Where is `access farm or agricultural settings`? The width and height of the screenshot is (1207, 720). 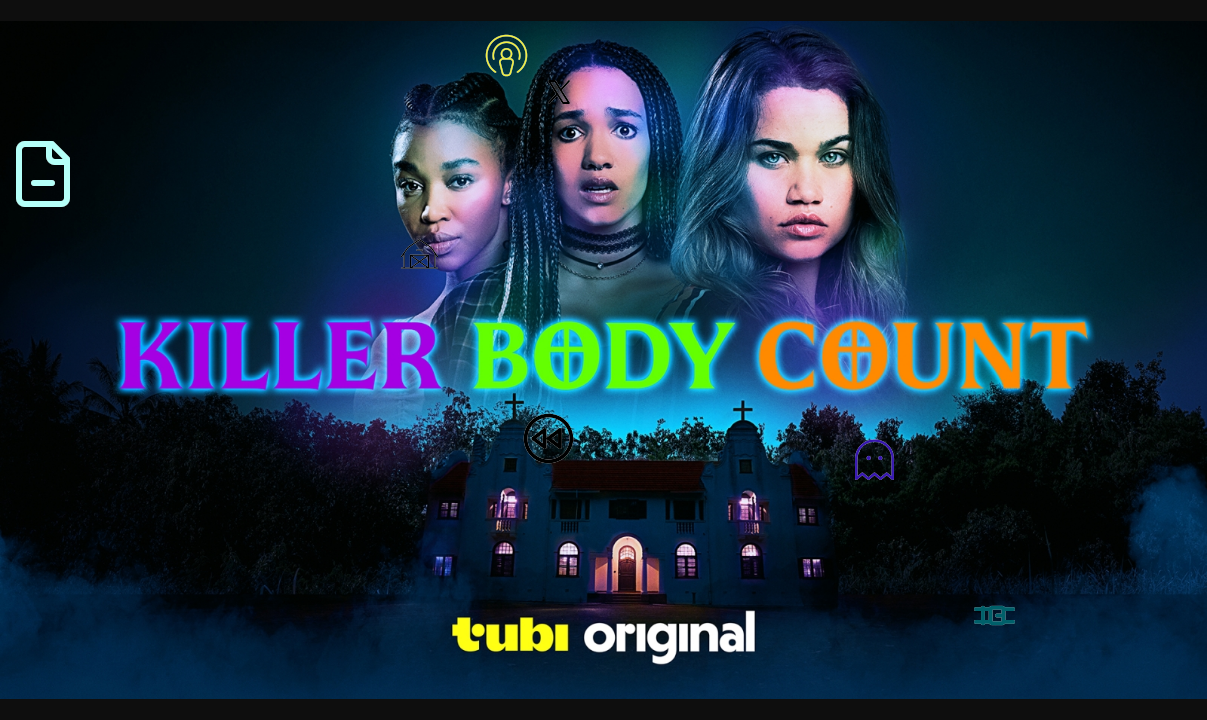
access farm or agricultural settings is located at coordinates (419, 256).